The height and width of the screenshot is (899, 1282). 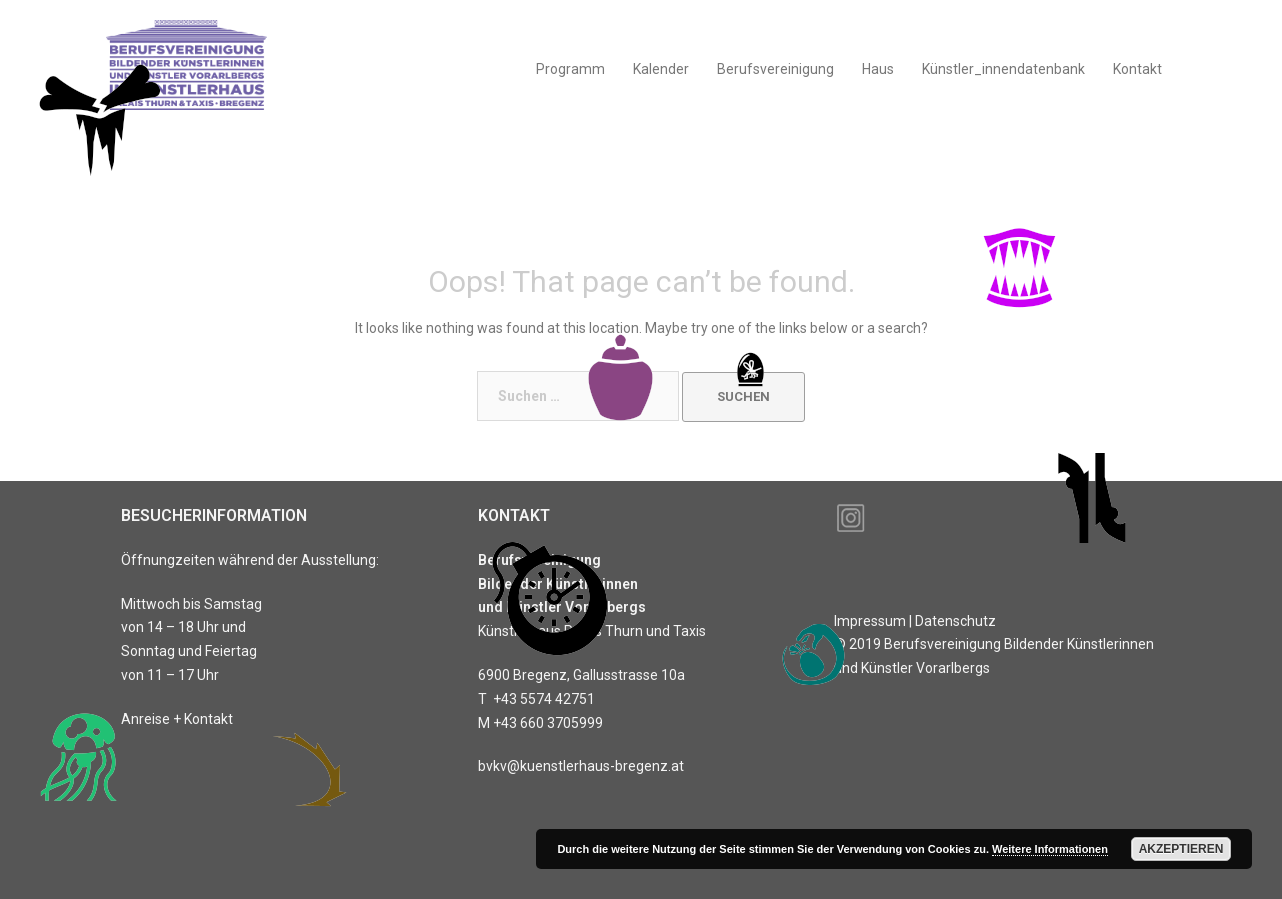 I want to click on select a monster or creature character, so click(x=1020, y=267).